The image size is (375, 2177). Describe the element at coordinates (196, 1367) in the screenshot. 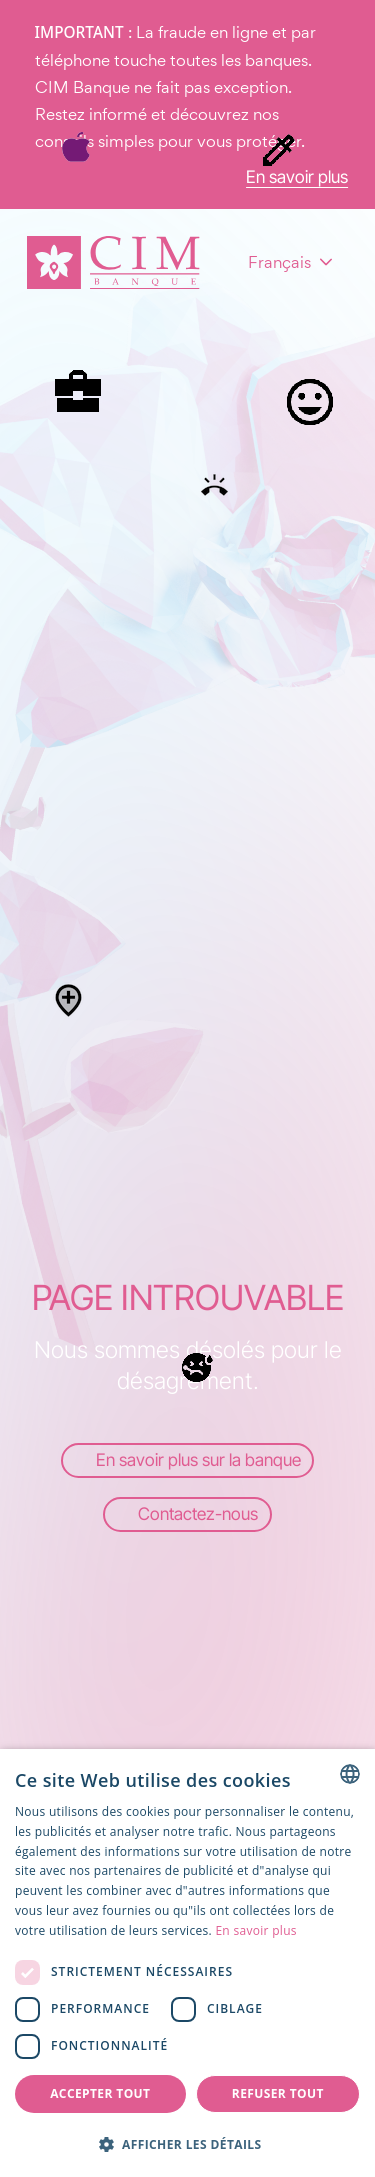

I see `report feeling unwell or sick` at that location.